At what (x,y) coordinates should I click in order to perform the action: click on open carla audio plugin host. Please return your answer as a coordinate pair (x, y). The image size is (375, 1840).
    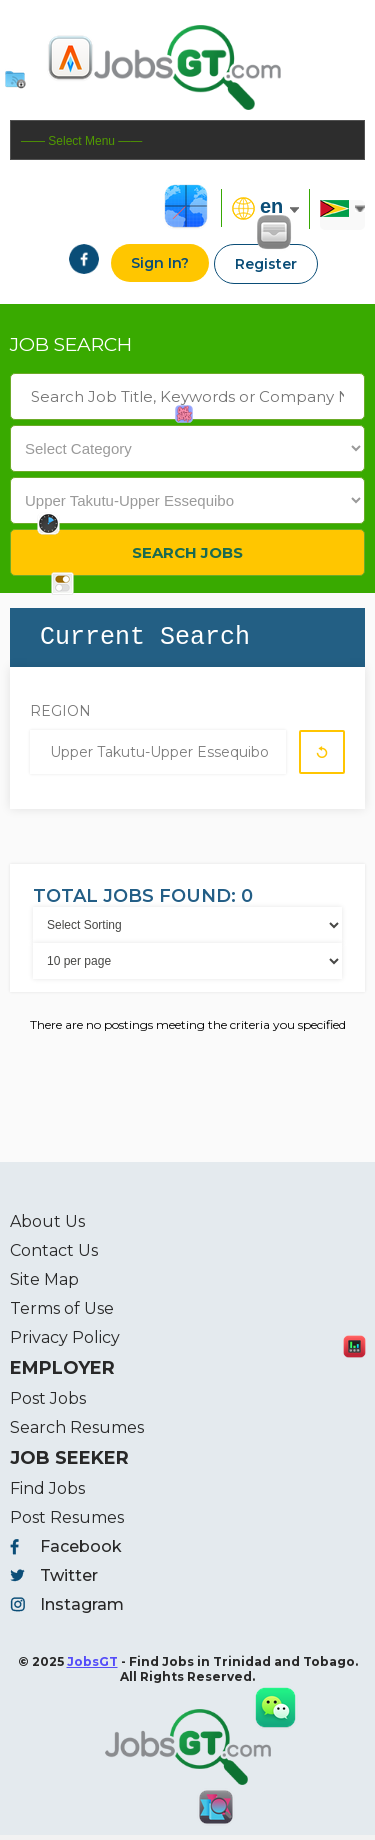
    Looking at the image, I should click on (354, 1346).